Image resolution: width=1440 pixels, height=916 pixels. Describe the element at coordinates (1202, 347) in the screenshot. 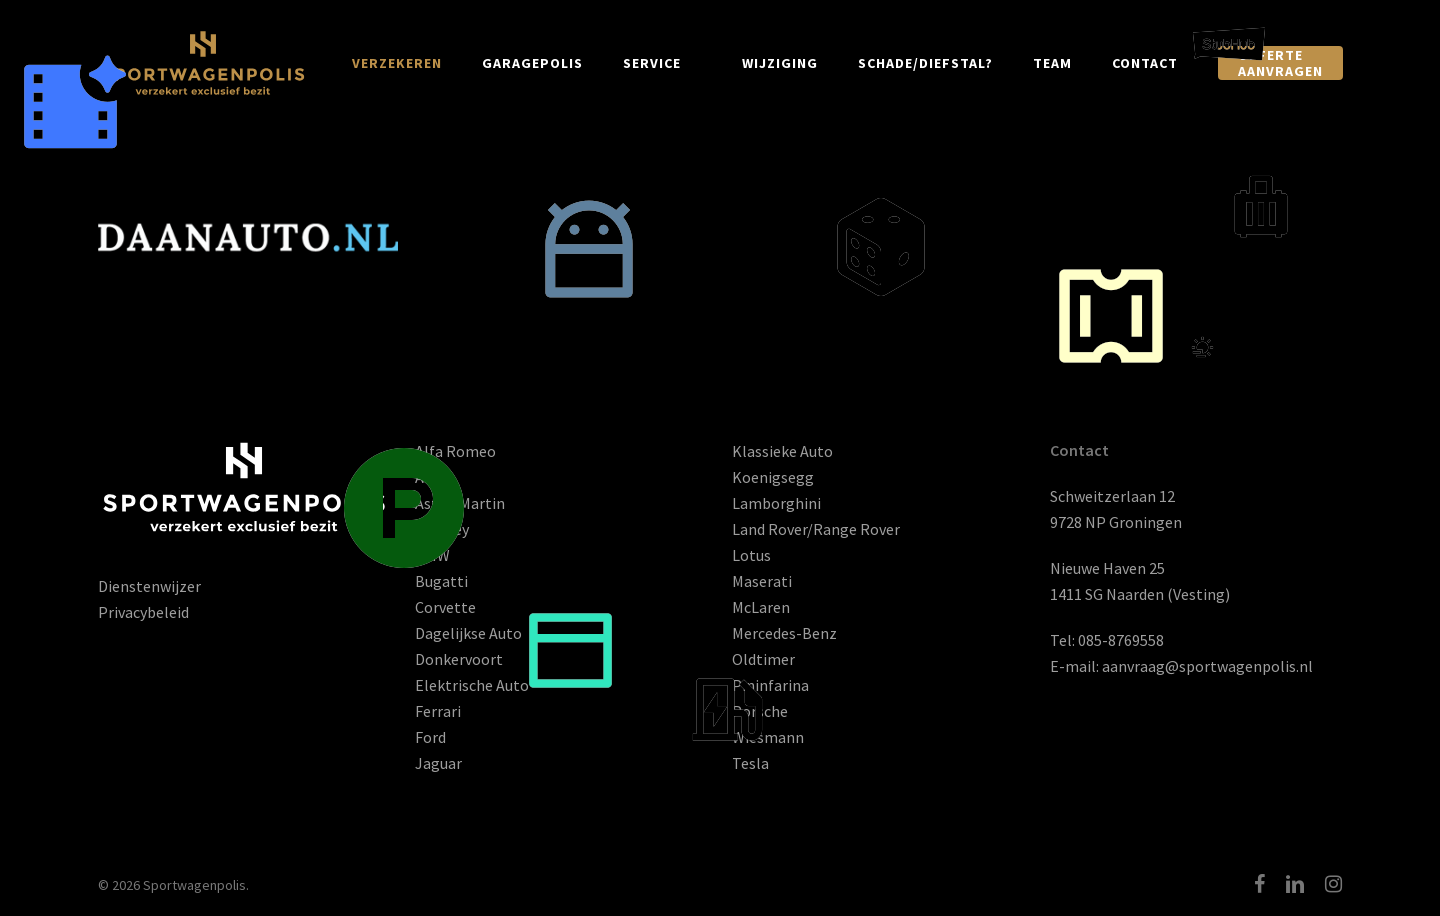

I see `indicates foggy or hazy weather conditions` at that location.